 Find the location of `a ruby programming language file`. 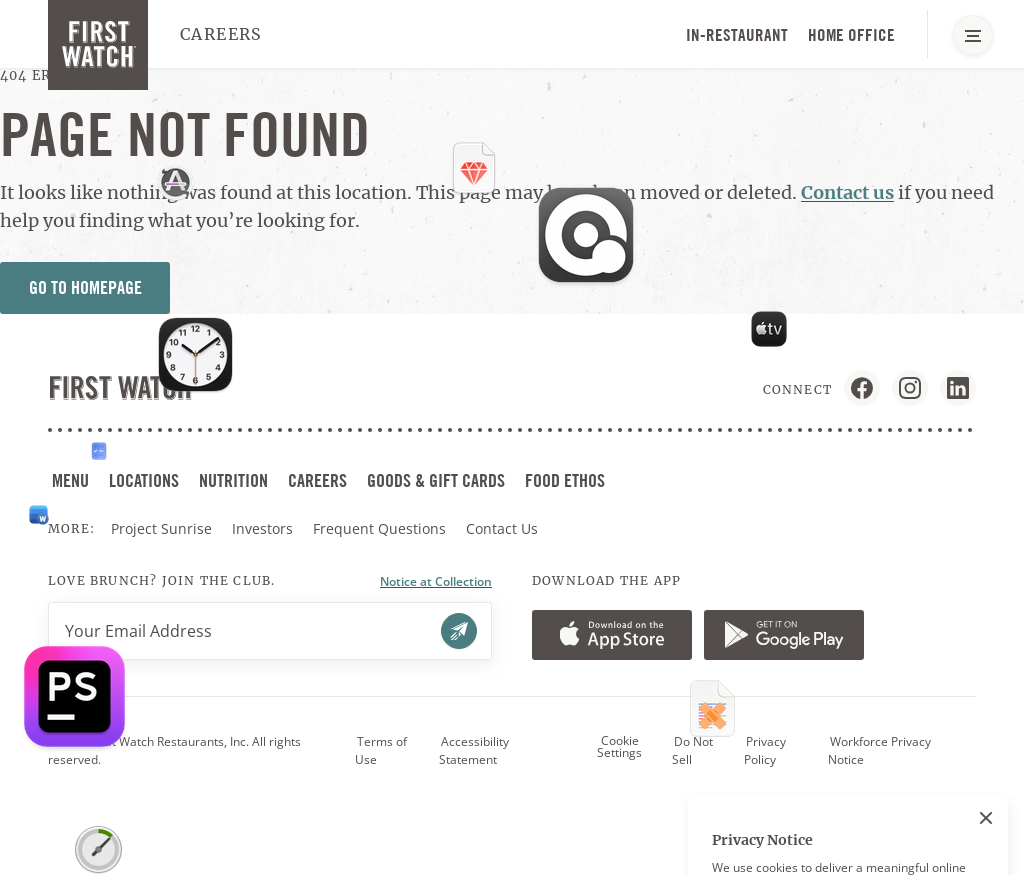

a ruby programming language file is located at coordinates (474, 168).